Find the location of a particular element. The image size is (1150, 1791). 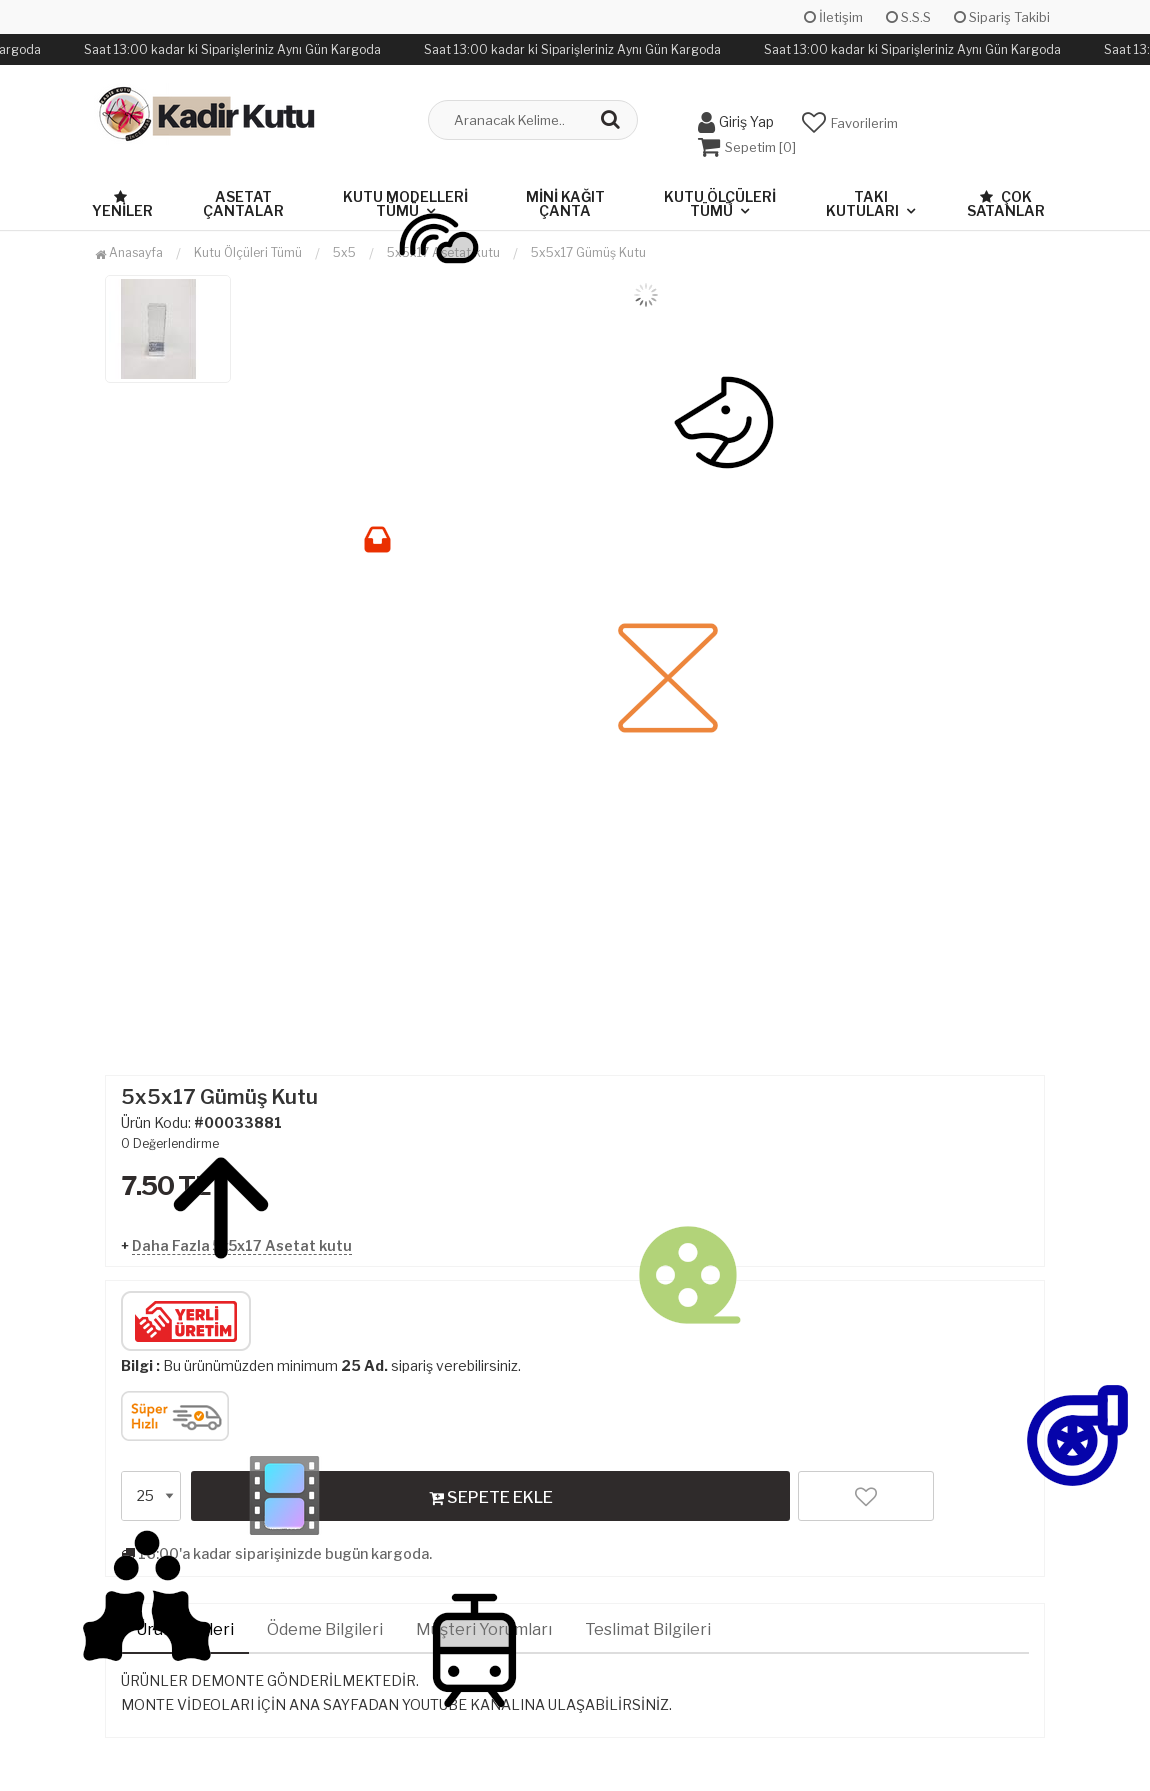

access equestrian or horse-related features is located at coordinates (727, 422).